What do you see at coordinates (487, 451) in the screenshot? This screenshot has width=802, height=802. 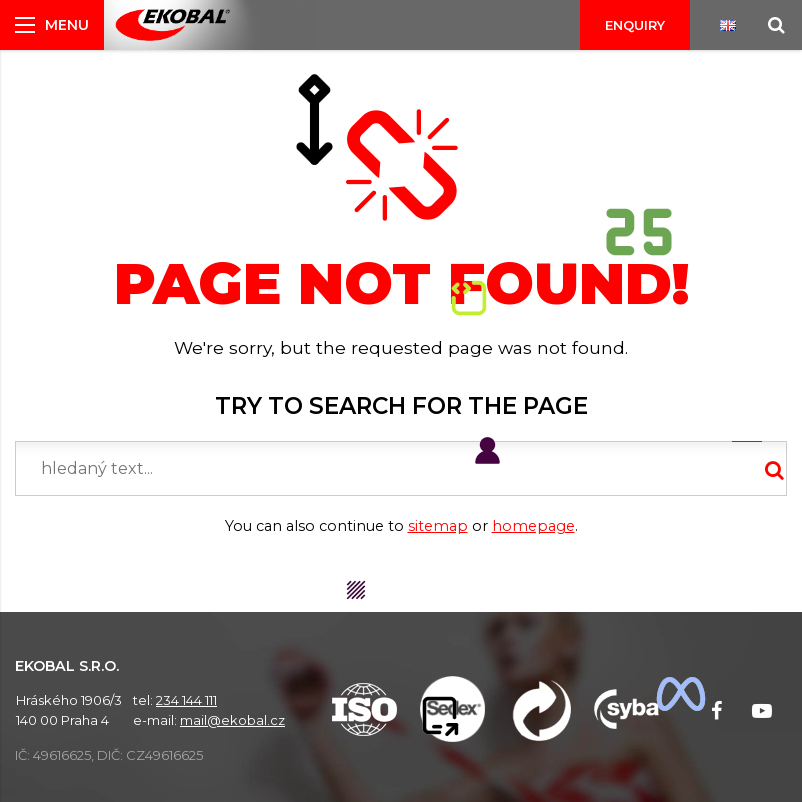 I see `view your profile` at bounding box center [487, 451].